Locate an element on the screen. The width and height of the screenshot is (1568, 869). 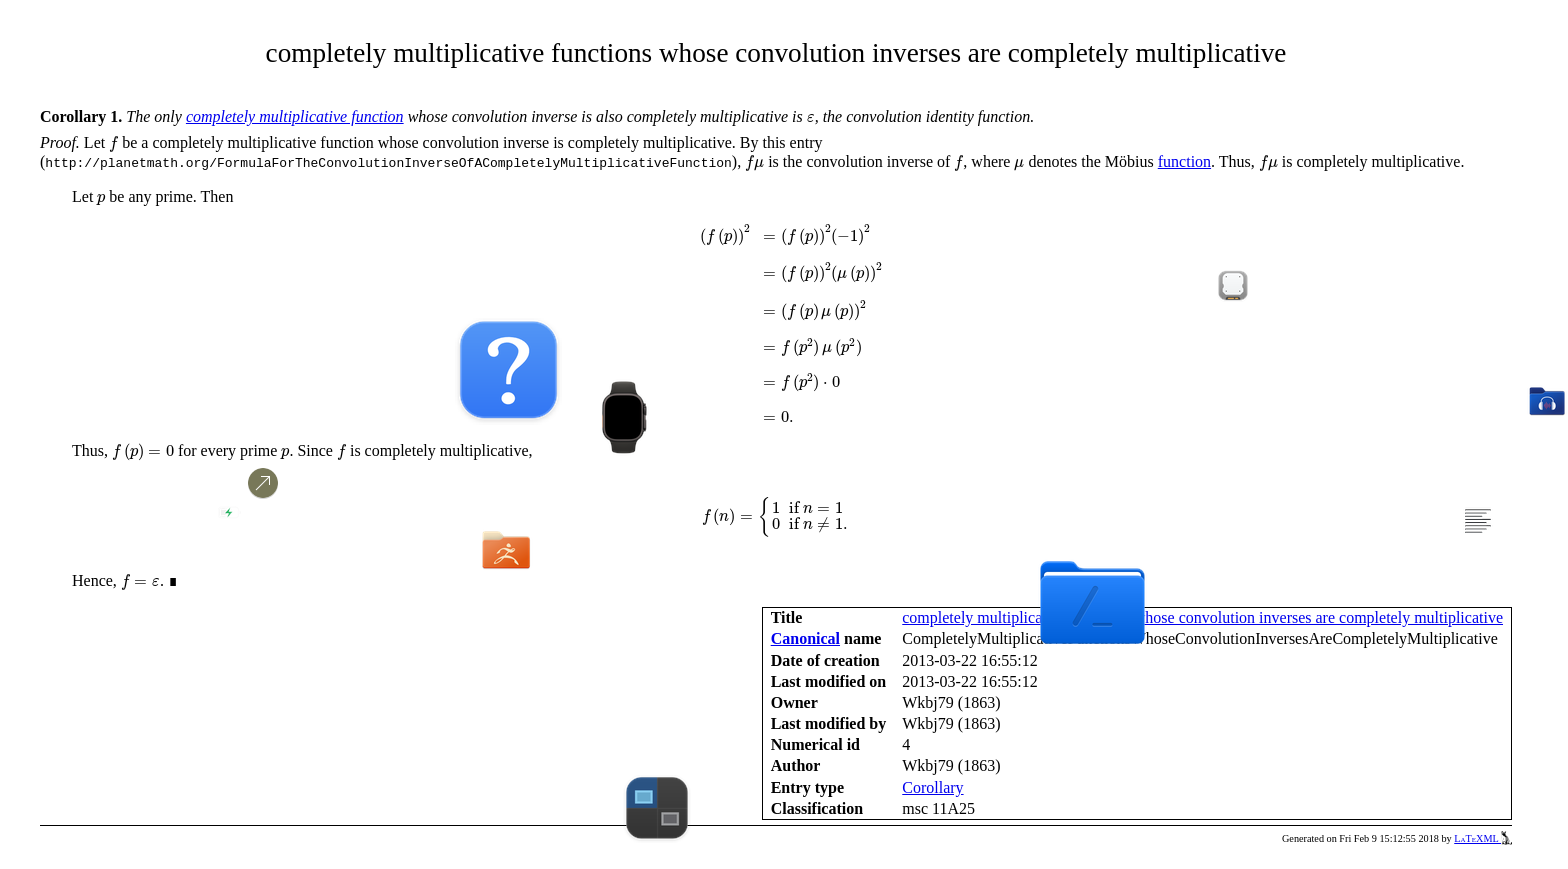
open disk and storage preferences is located at coordinates (1233, 286).